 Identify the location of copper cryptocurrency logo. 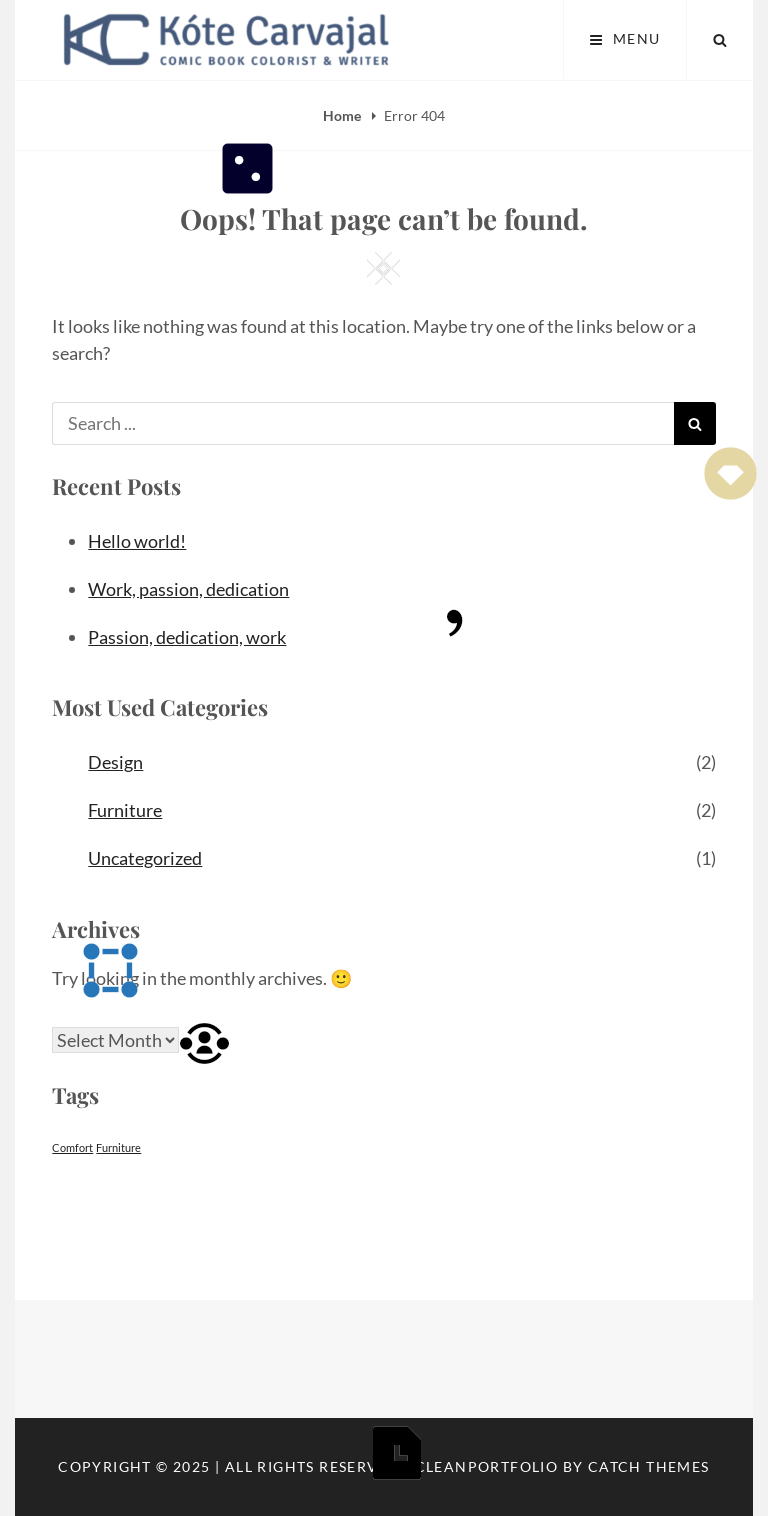
(730, 473).